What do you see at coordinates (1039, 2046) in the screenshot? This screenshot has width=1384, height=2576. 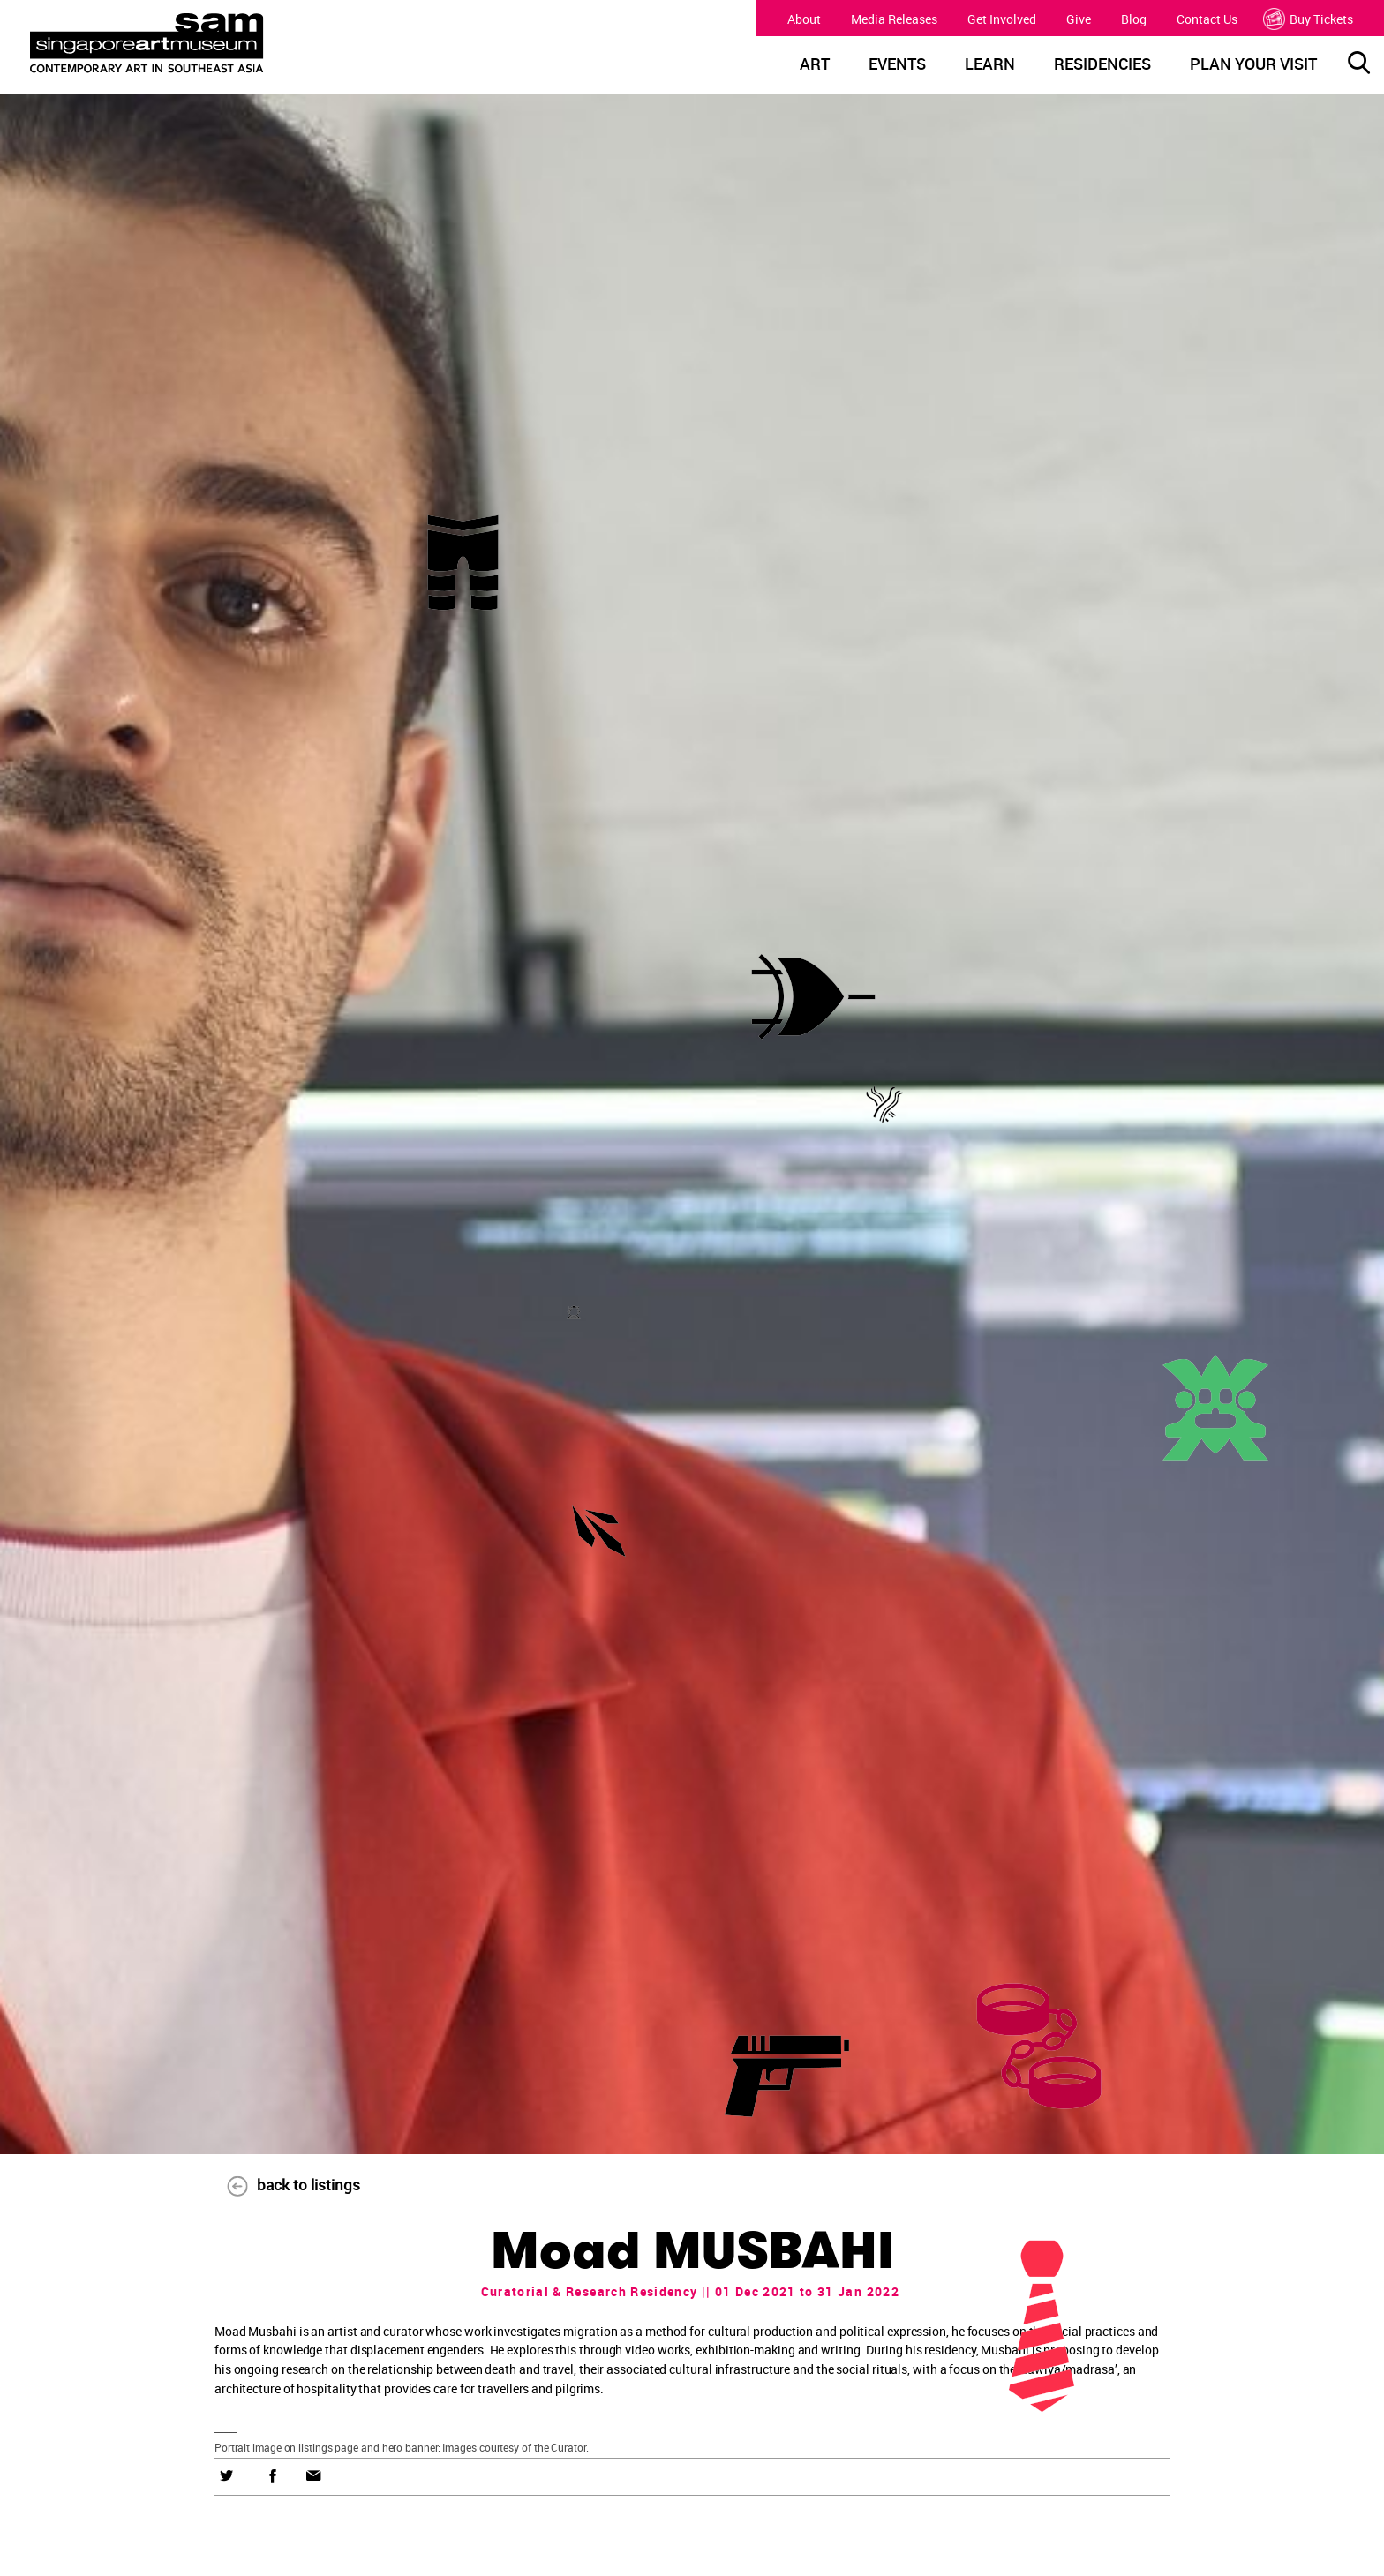 I see `indicates a prisoner or captive character status` at bounding box center [1039, 2046].